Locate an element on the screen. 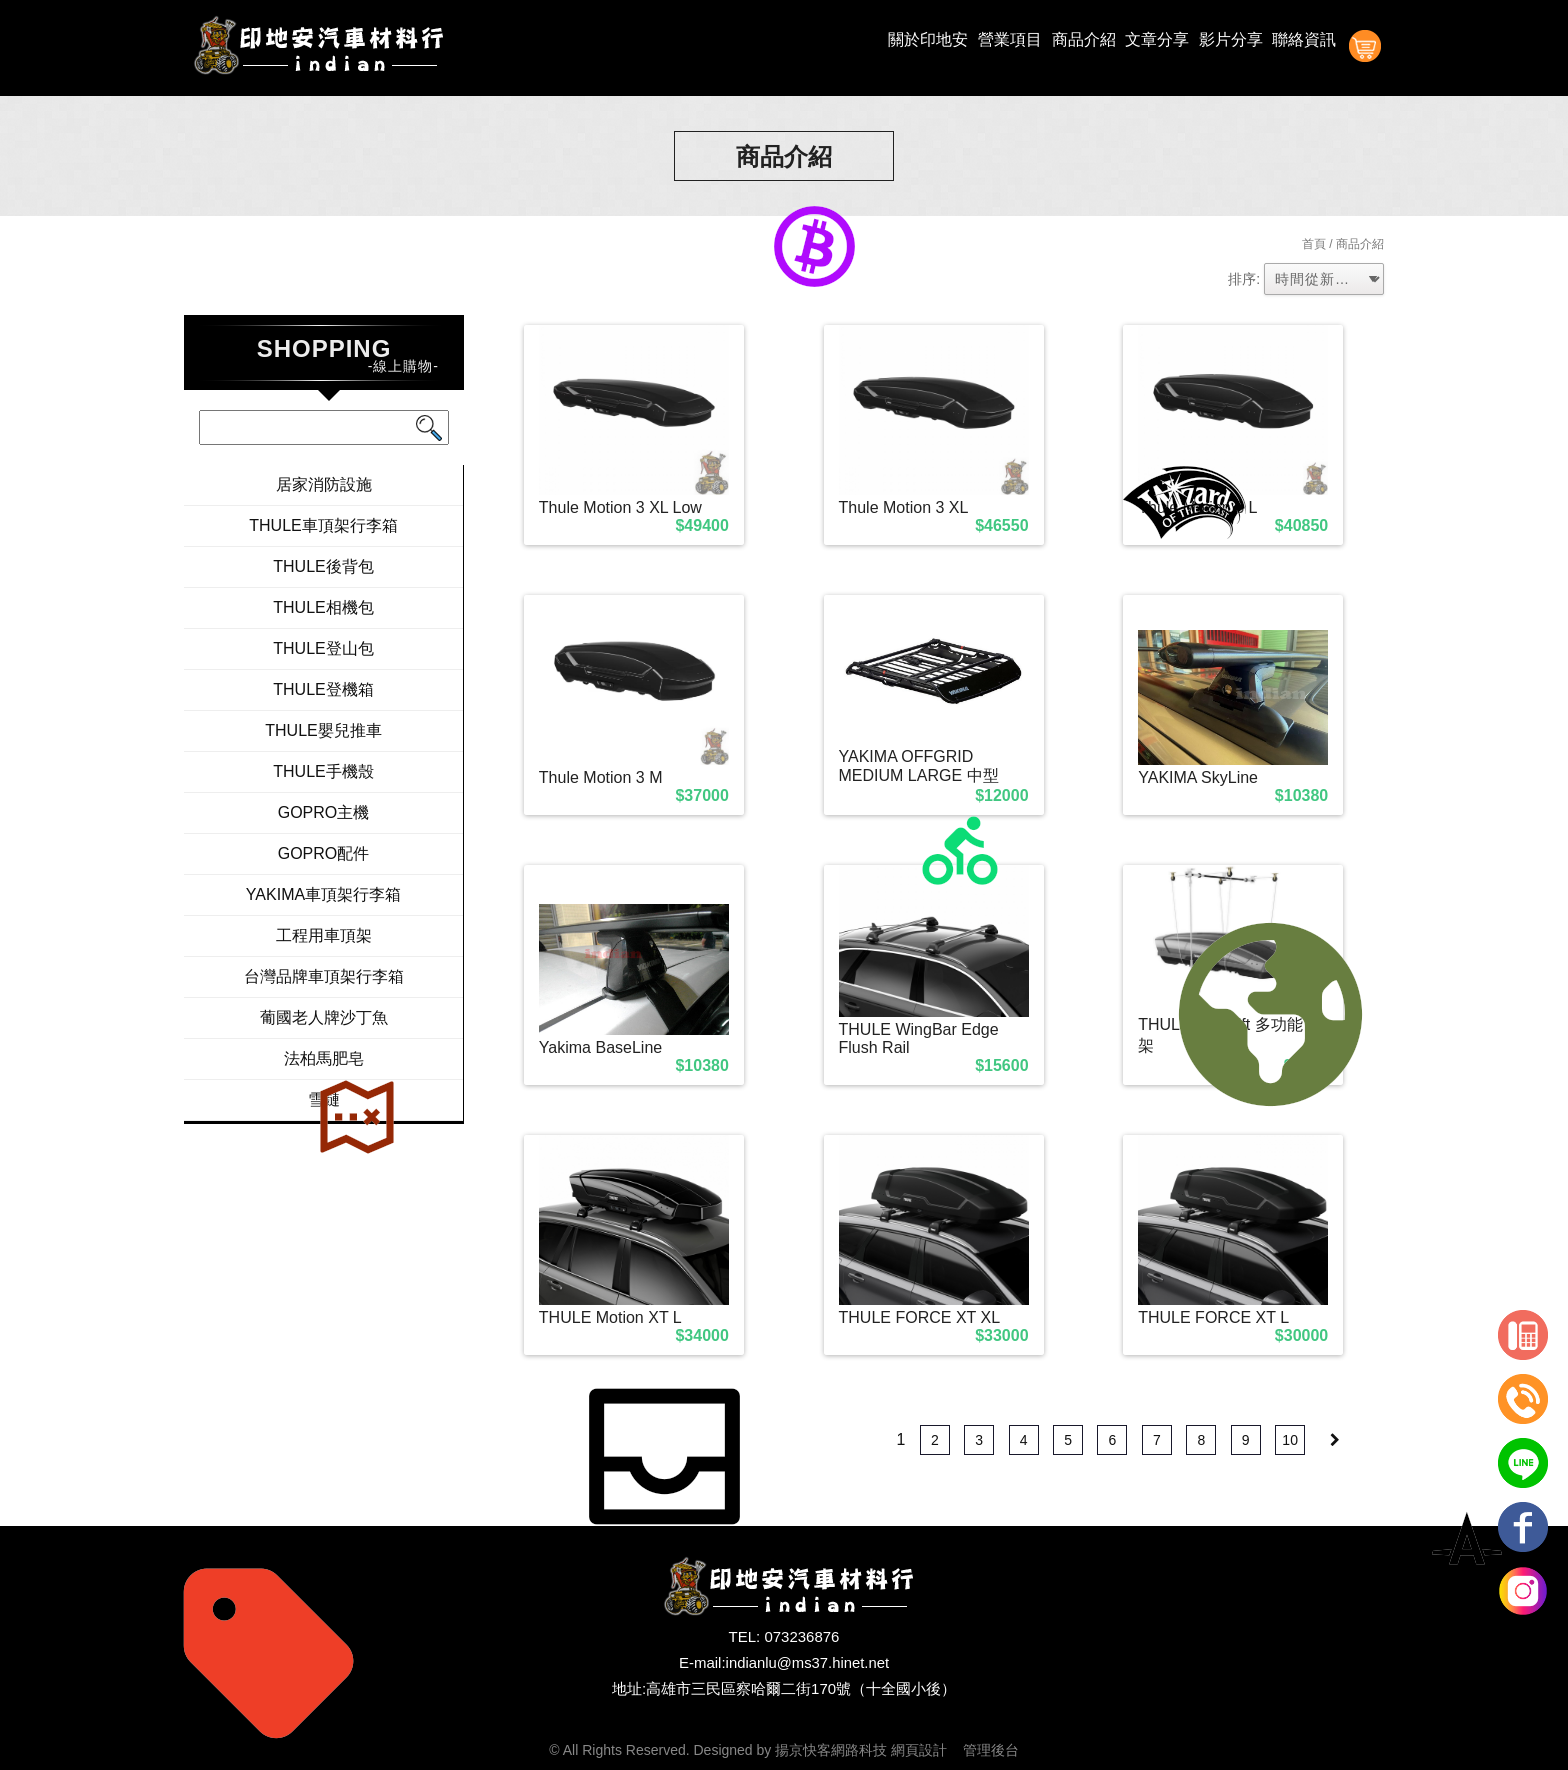 The image size is (1568, 1770). view treasure map or hidden location is located at coordinates (357, 1117).